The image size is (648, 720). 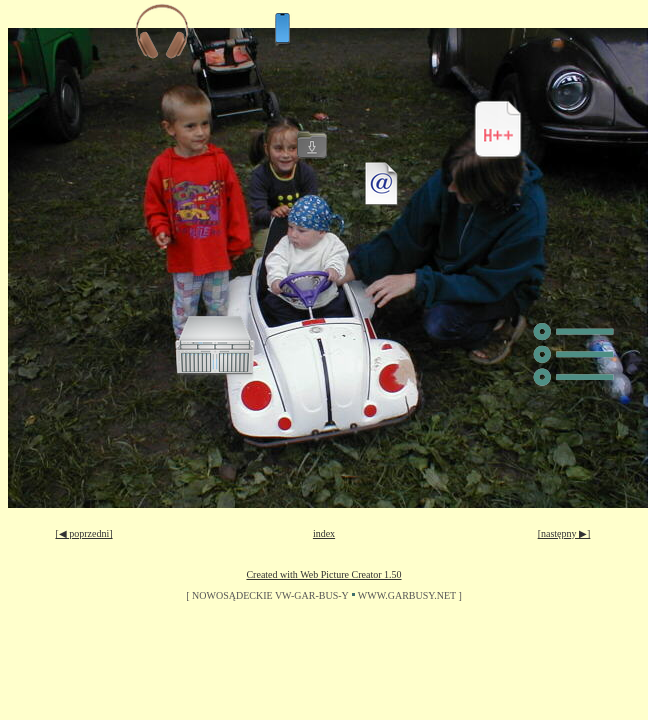 I want to click on access your saved web bookmarks, so click(x=381, y=184).